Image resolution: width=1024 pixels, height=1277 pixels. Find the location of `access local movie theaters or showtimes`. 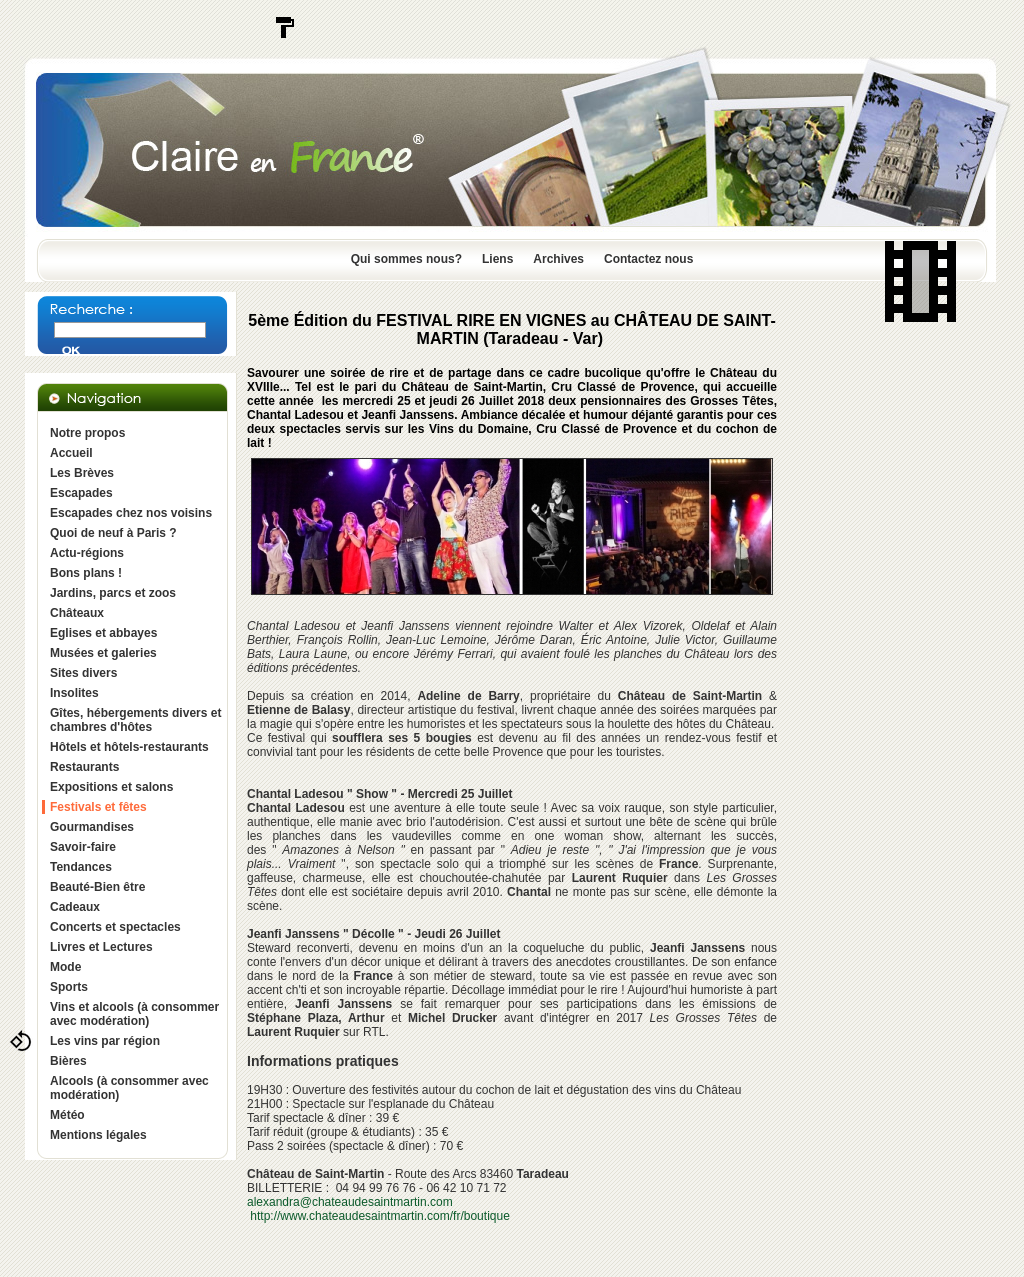

access local movie theaters or showtimes is located at coordinates (920, 281).